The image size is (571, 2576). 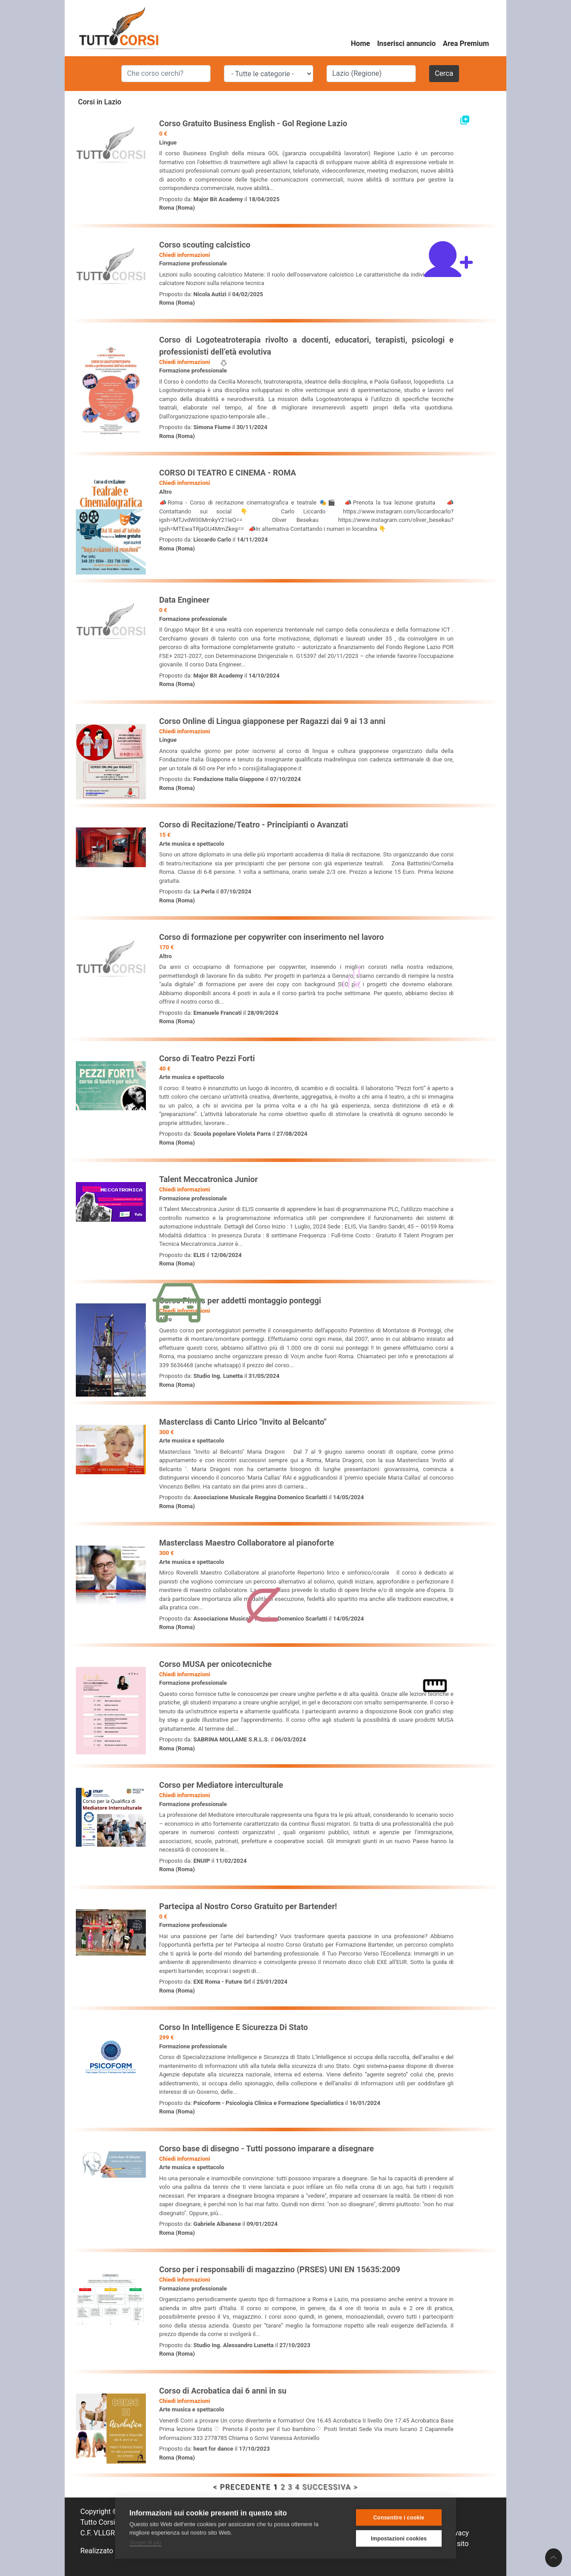 I want to click on add a new item to your library, so click(x=465, y=120).